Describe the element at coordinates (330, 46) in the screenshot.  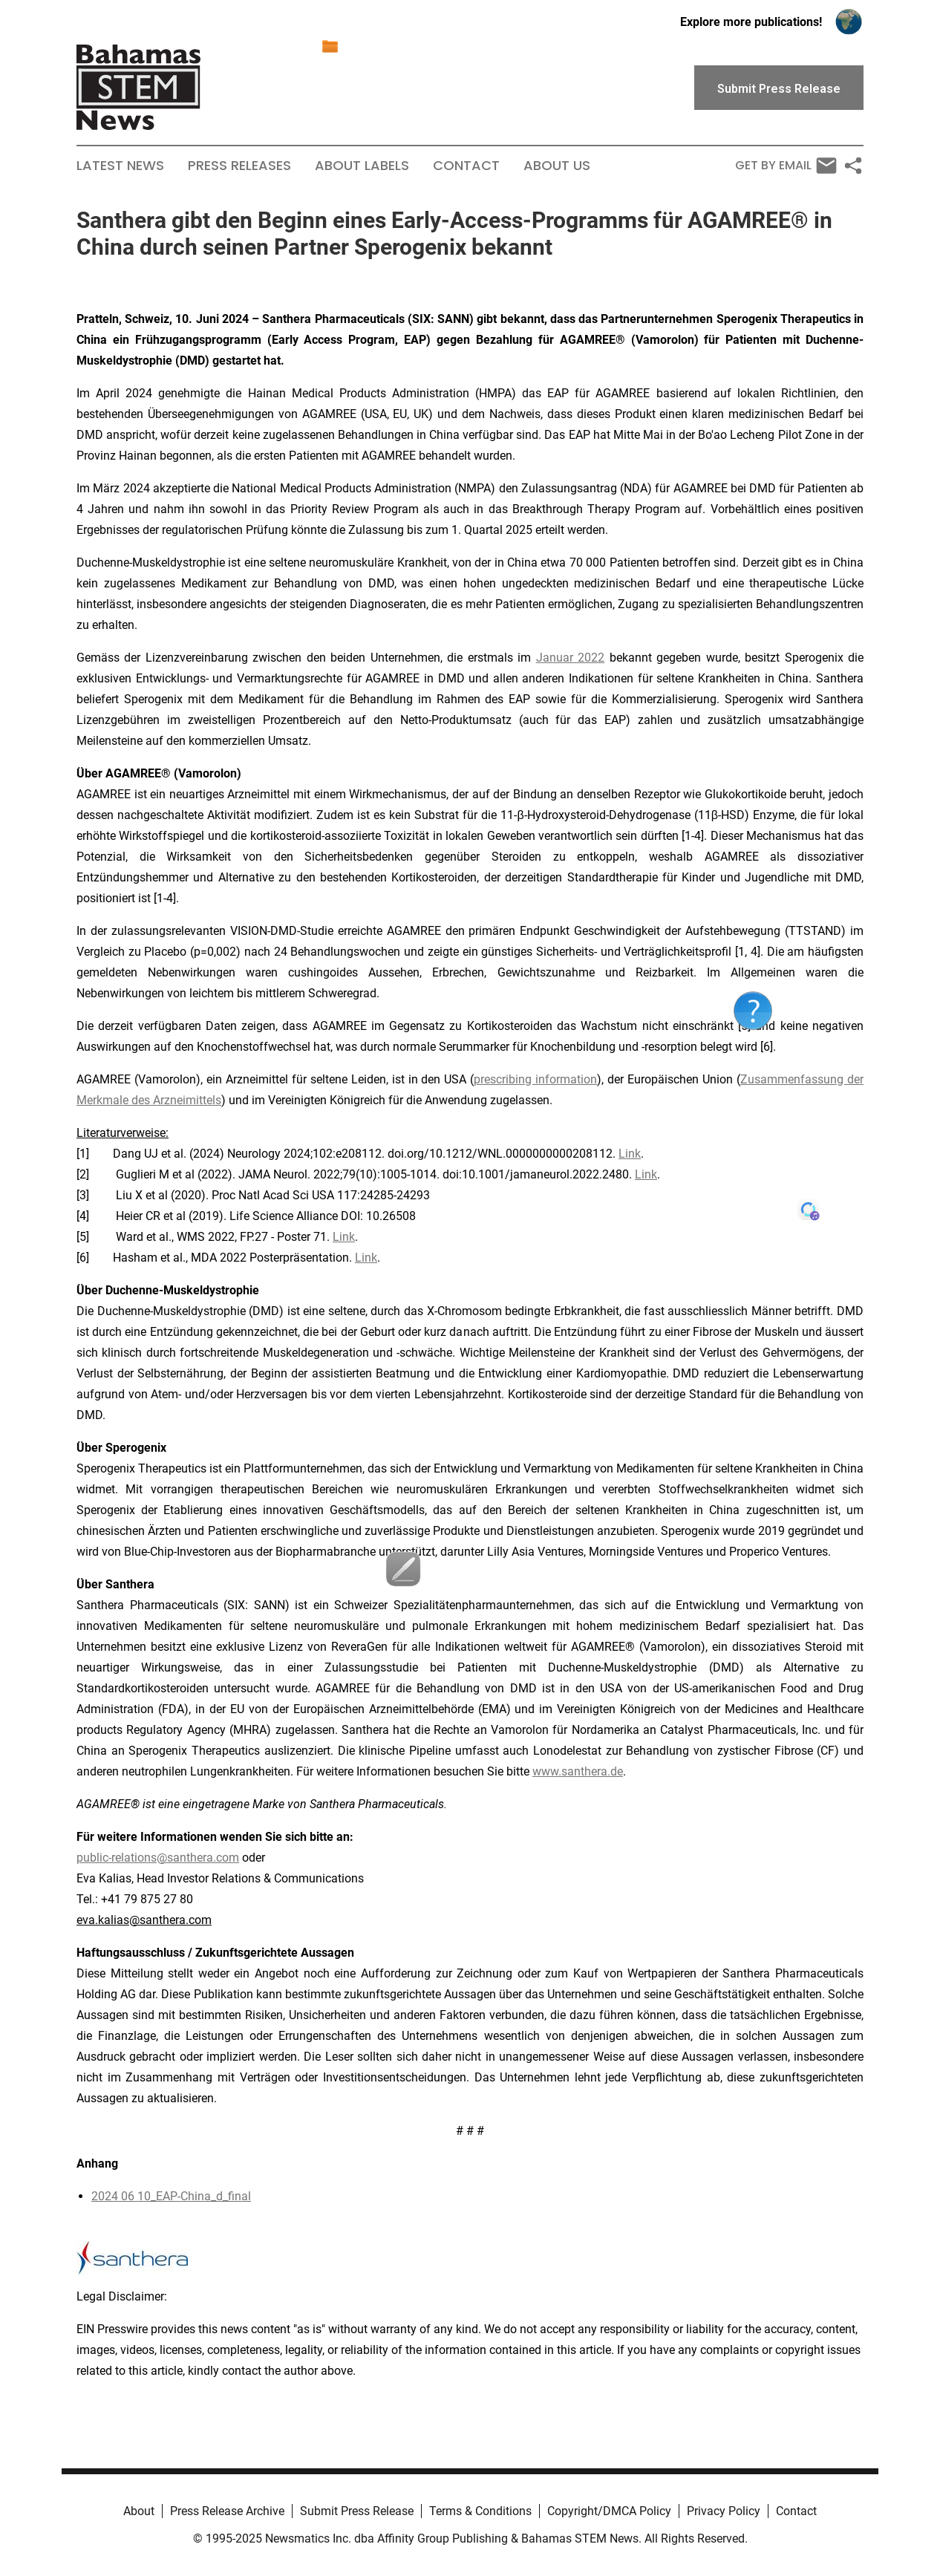
I see `open folder containing files` at that location.